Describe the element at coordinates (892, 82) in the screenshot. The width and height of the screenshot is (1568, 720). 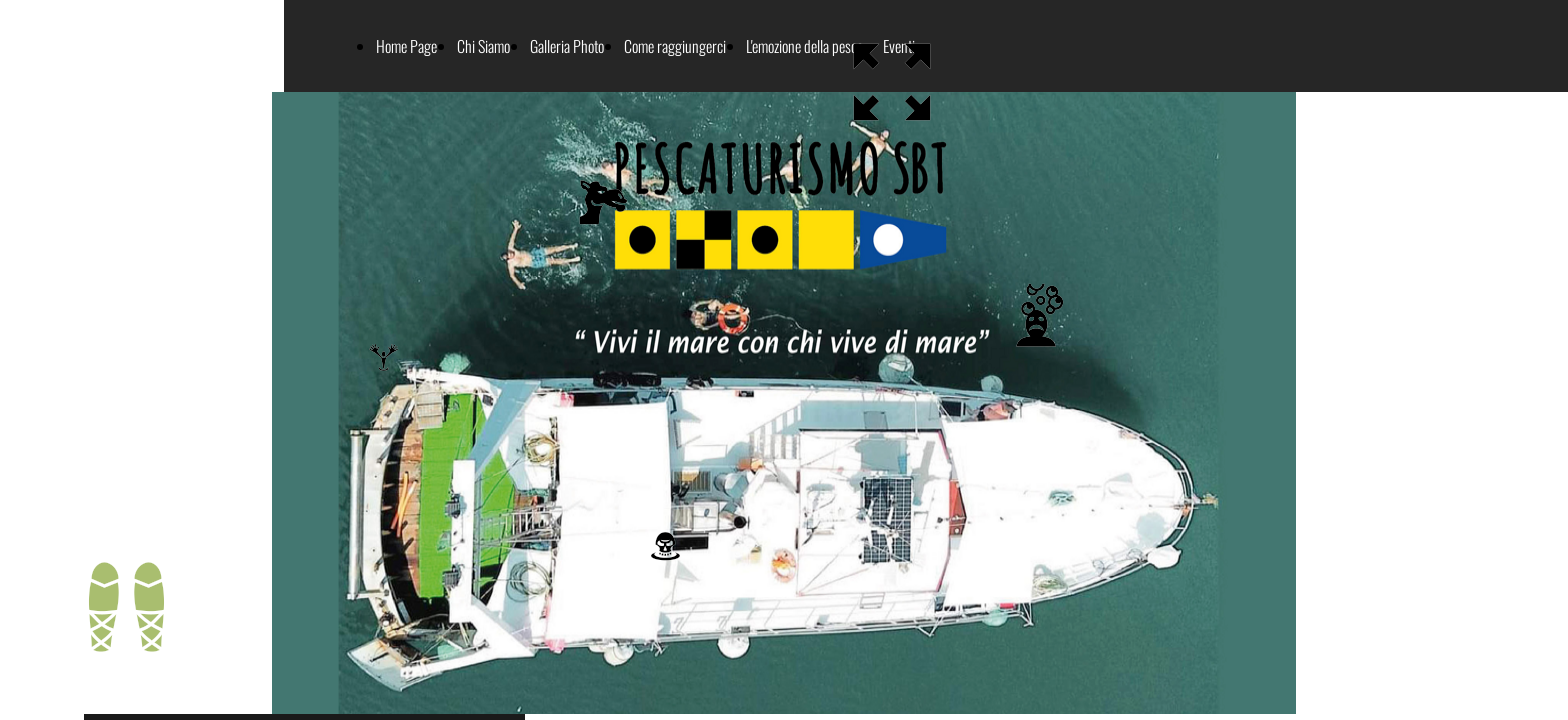
I see `expand content to fullscreen` at that location.